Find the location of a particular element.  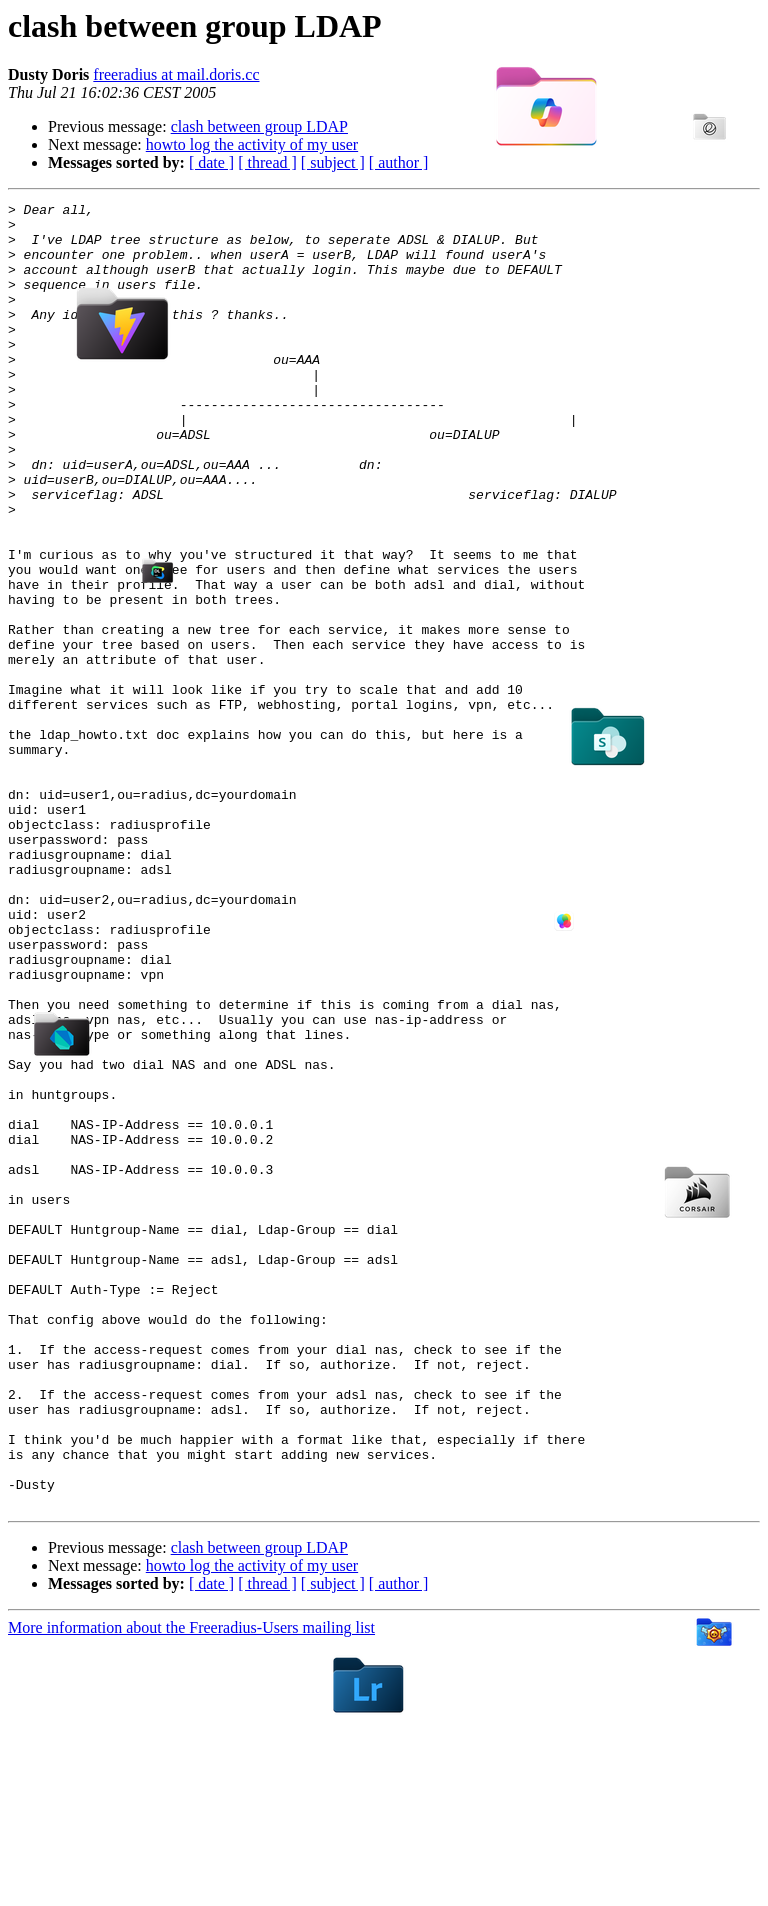

open microsoft sharepoint folder is located at coordinates (607, 738).